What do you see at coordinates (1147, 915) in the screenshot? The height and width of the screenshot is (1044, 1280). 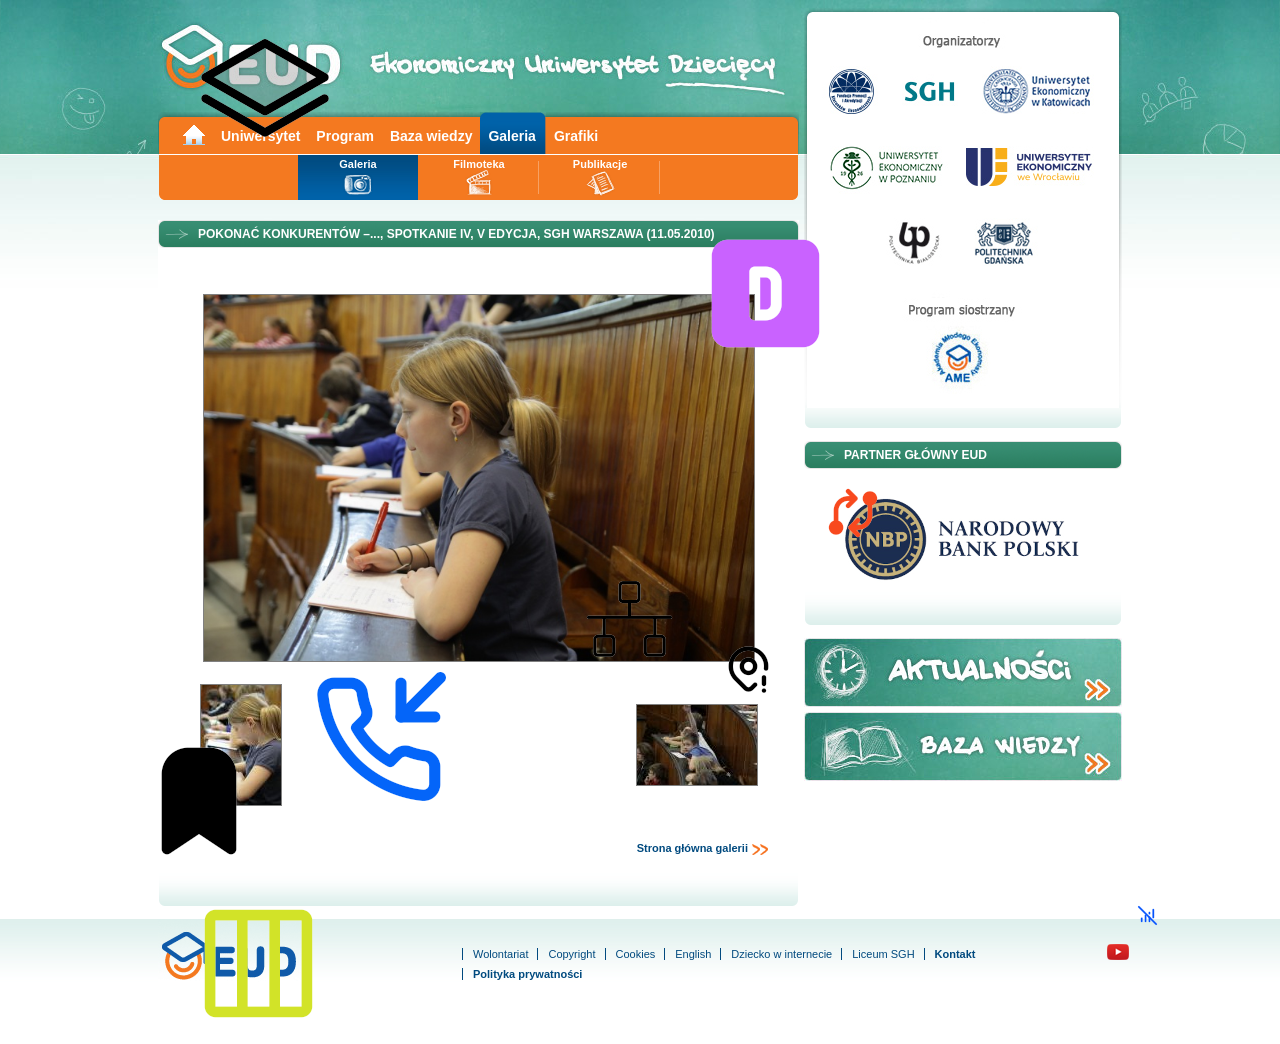 I see `no cellular signal available` at bounding box center [1147, 915].